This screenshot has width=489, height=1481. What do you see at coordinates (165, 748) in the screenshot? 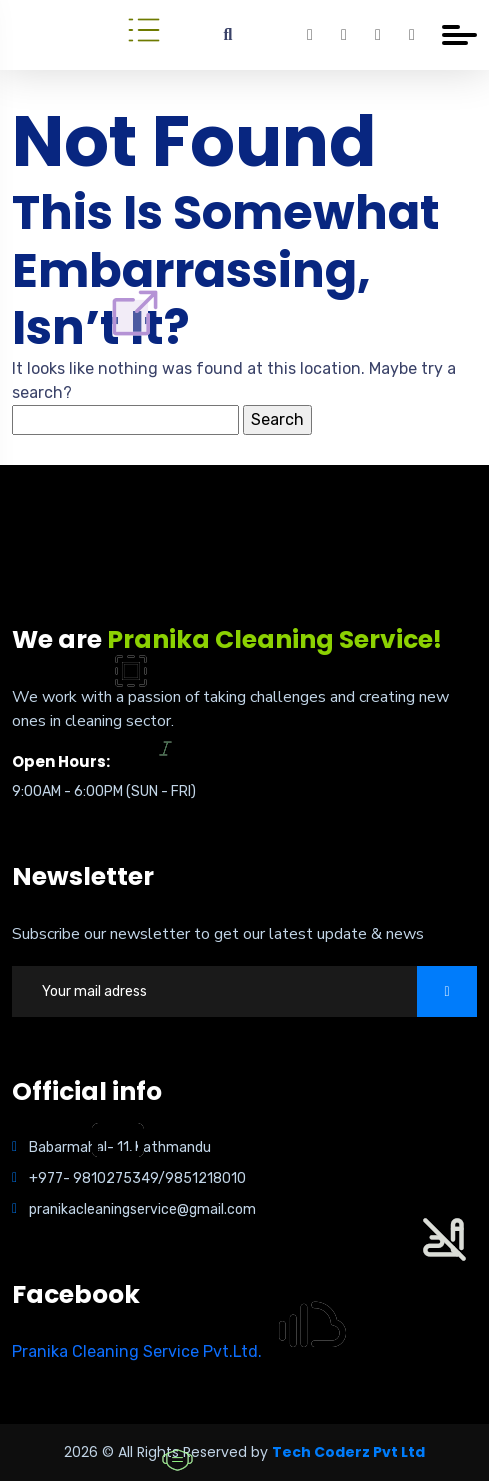
I see `apply italic formatting to selected text` at bounding box center [165, 748].